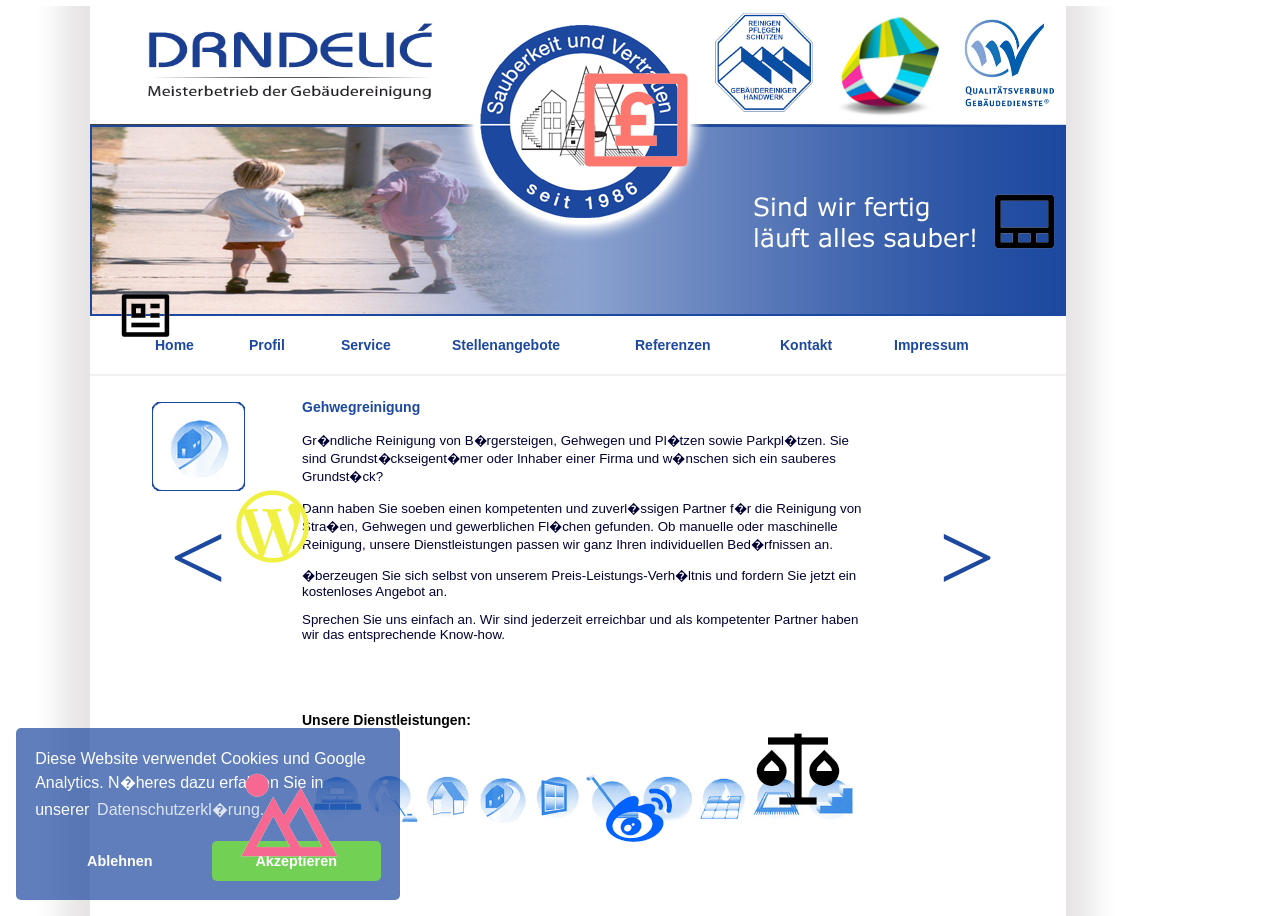 The image size is (1280, 916). What do you see at coordinates (272, 526) in the screenshot?
I see `open wordpress dashboard` at bounding box center [272, 526].